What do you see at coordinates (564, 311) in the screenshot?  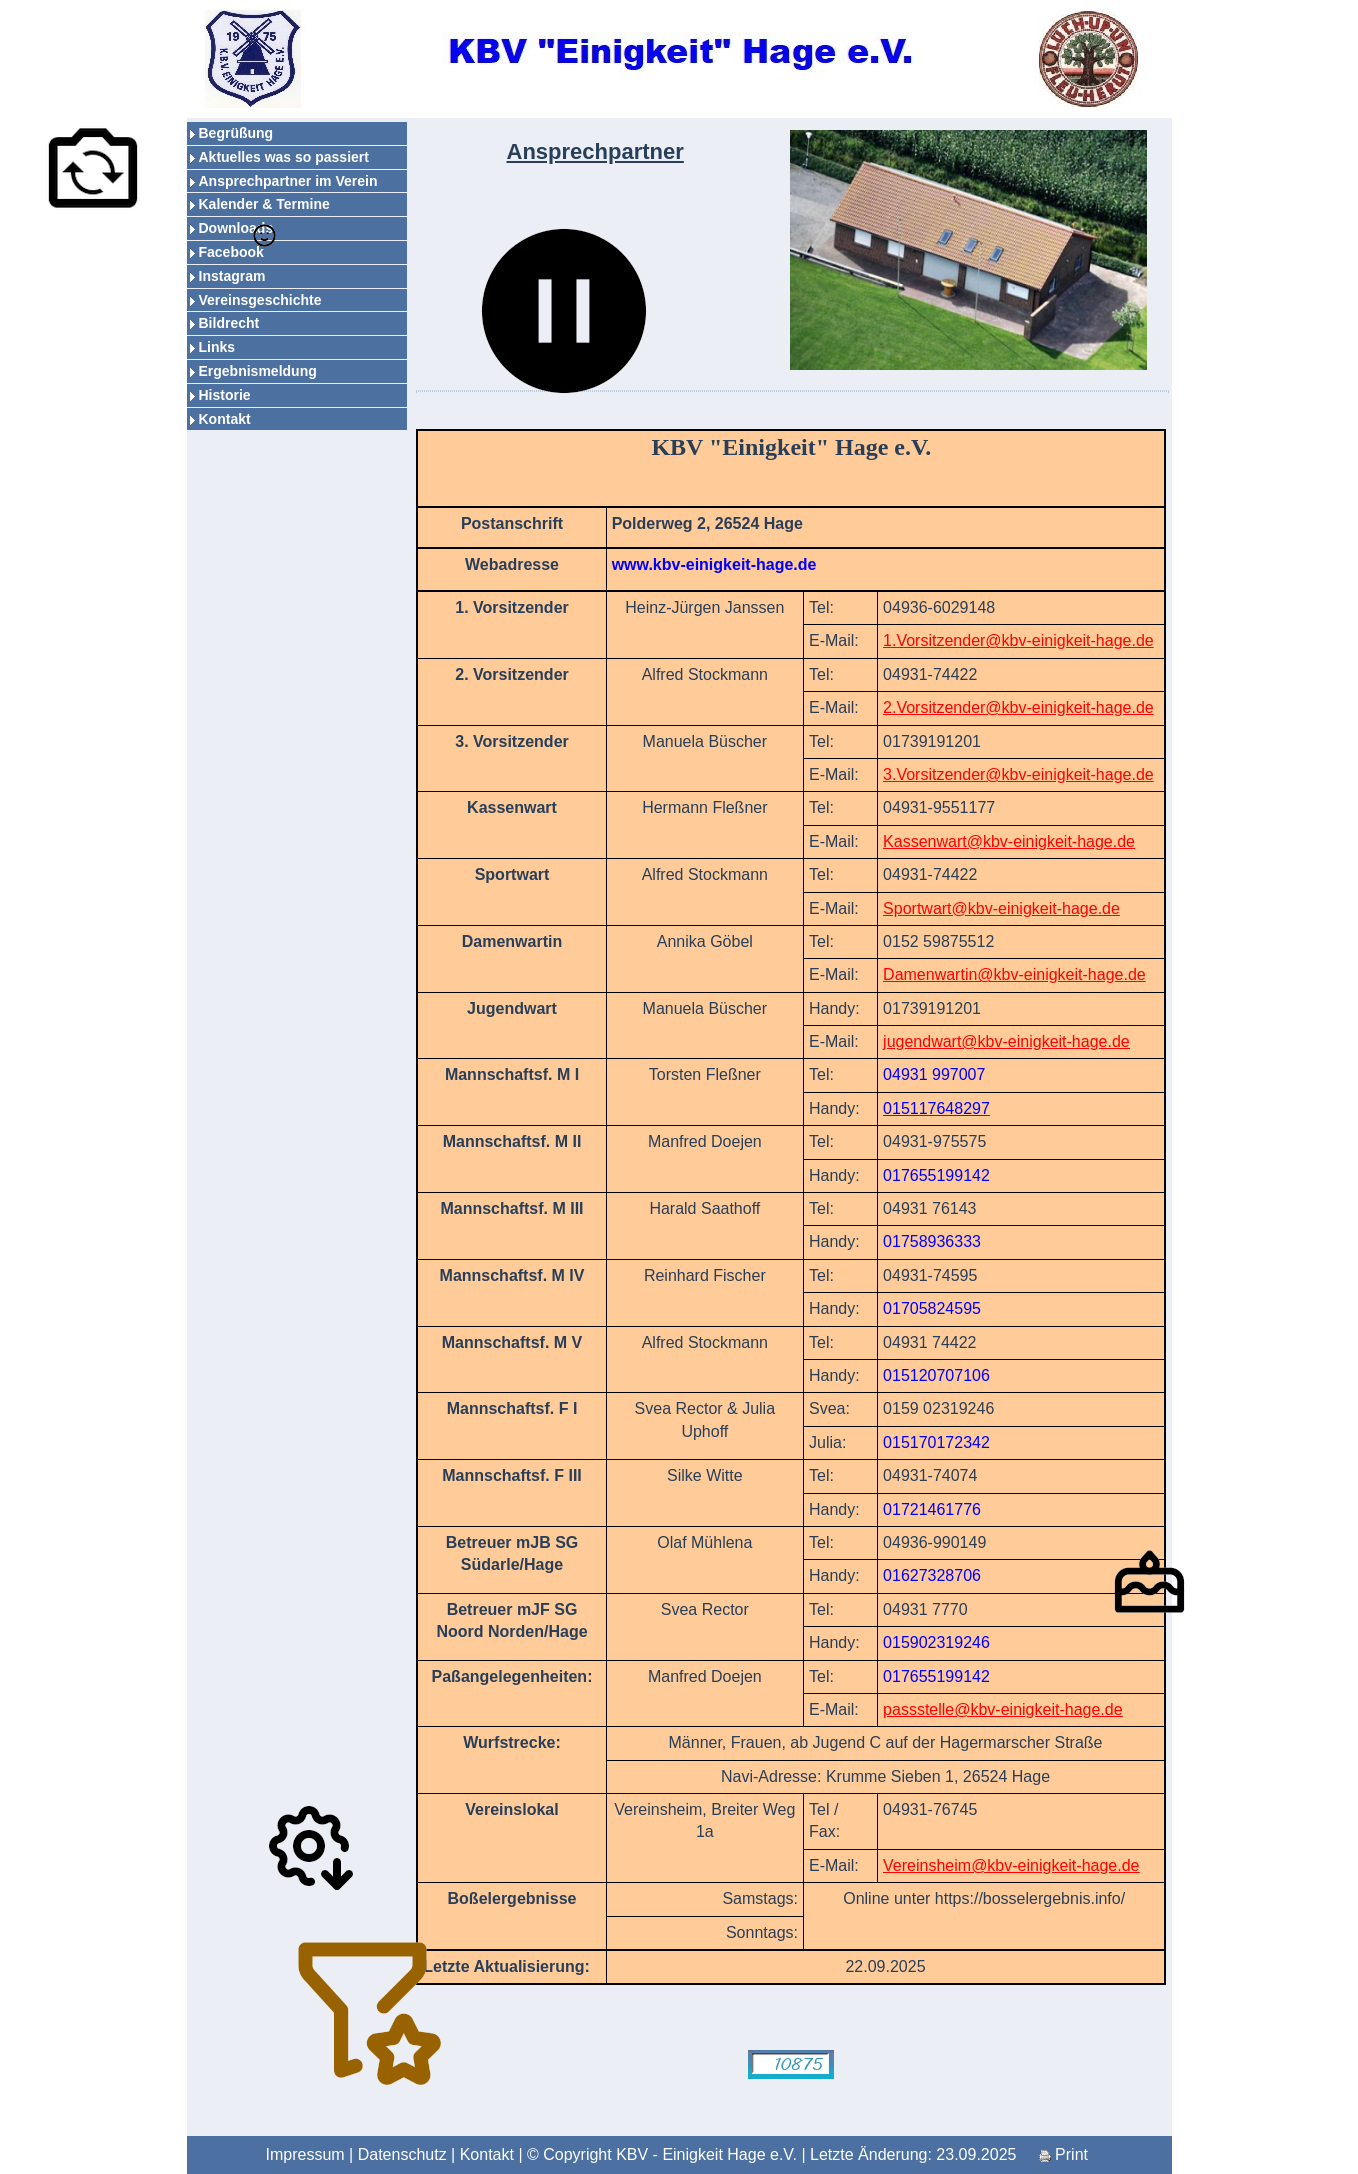 I see `pause media playback` at bounding box center [564, 311].